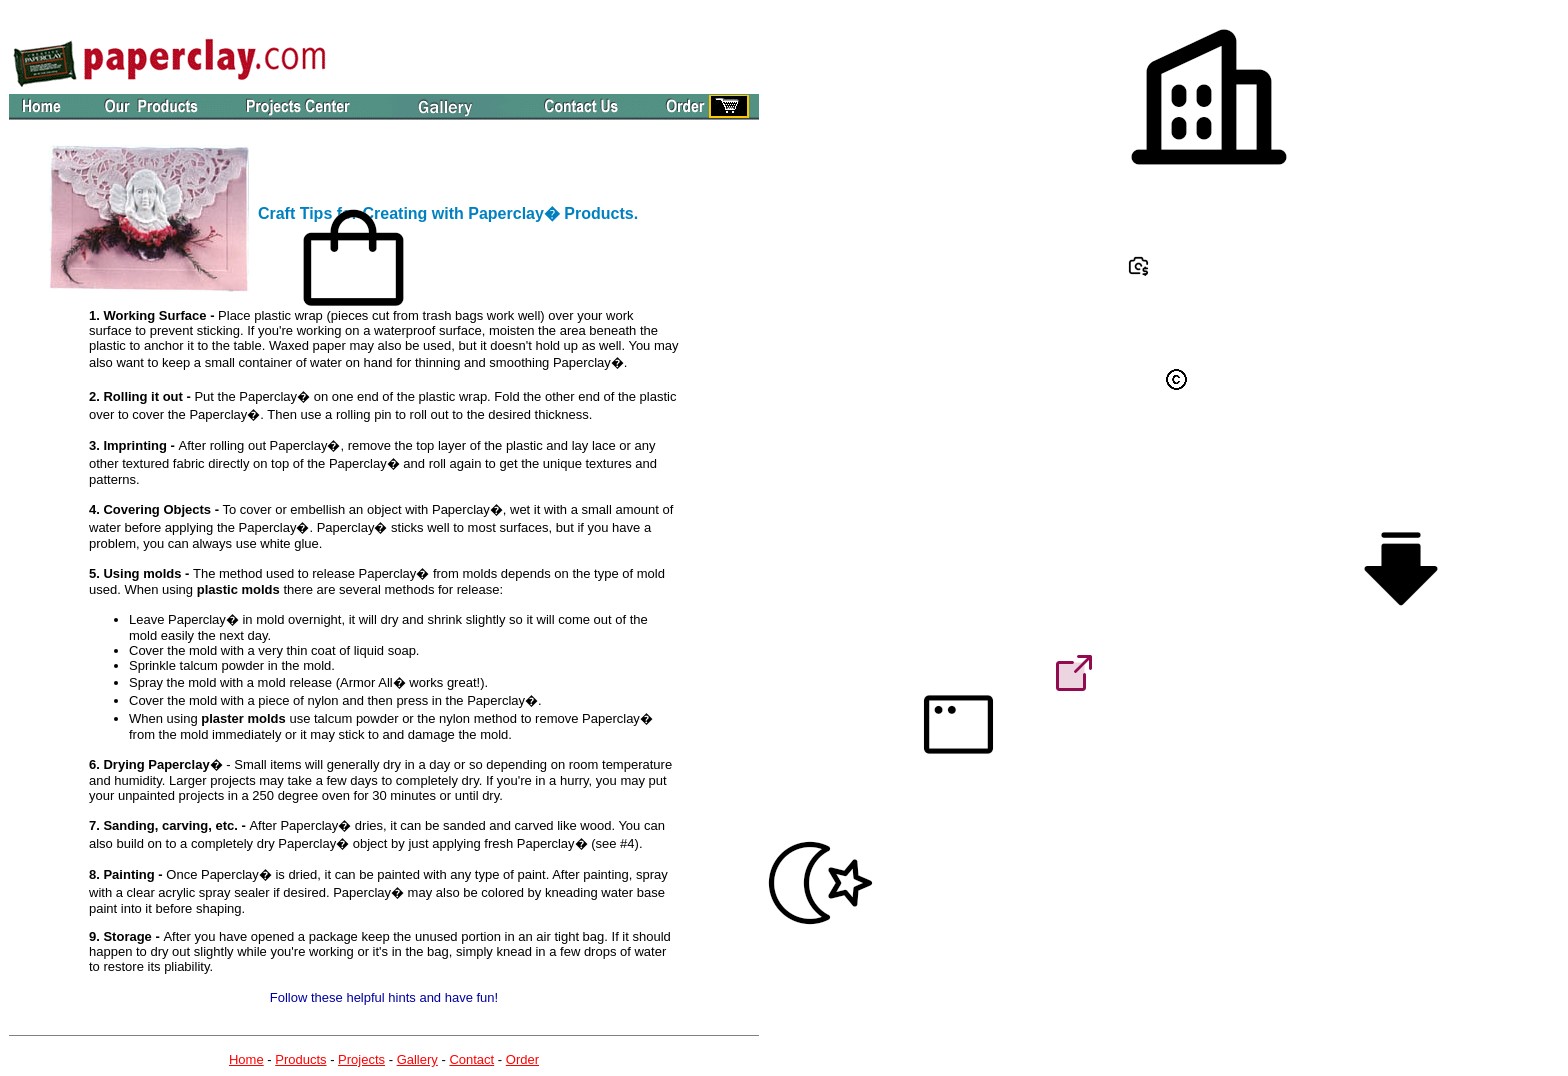 Image resolution: width=1568 pixels, height=1076 pixels. What do you see at coordinates (817, 883) in the screenshot?
I see `toggle islamic calendar or prayer times` at bounding box center [817, 883].